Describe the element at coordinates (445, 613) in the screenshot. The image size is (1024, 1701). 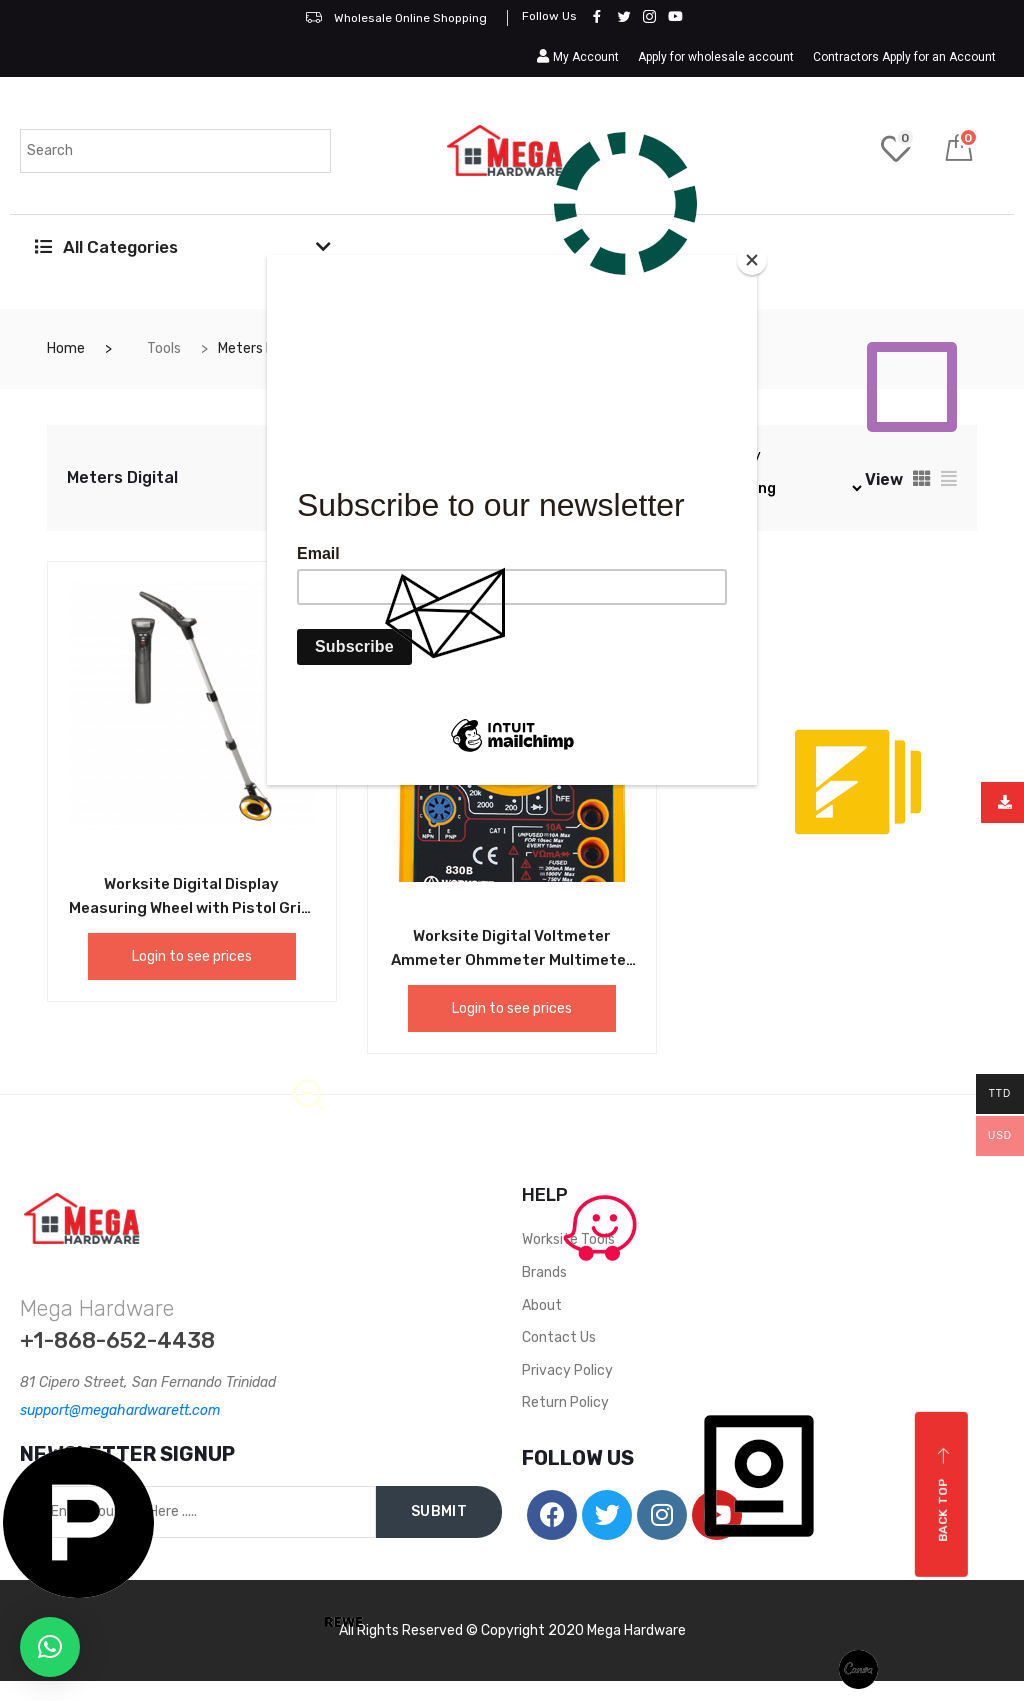
I see `checkio coding platform logo` at that location.